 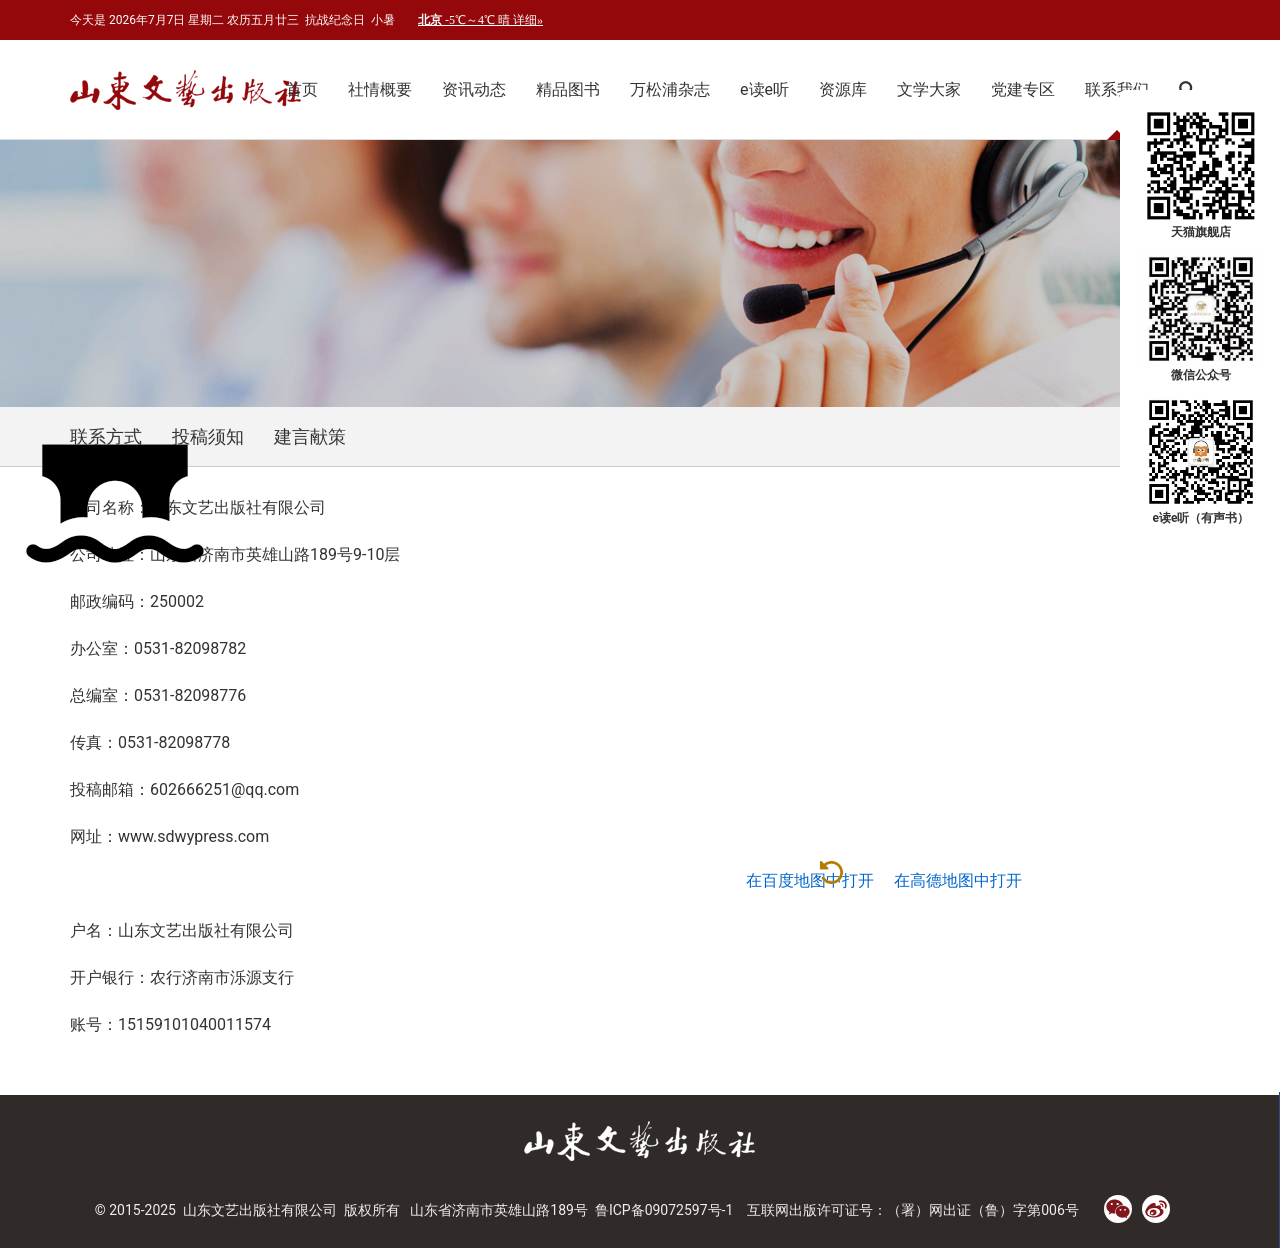 I want to click on indicates a bridge or water crossing location, so click(x=115, y=499).